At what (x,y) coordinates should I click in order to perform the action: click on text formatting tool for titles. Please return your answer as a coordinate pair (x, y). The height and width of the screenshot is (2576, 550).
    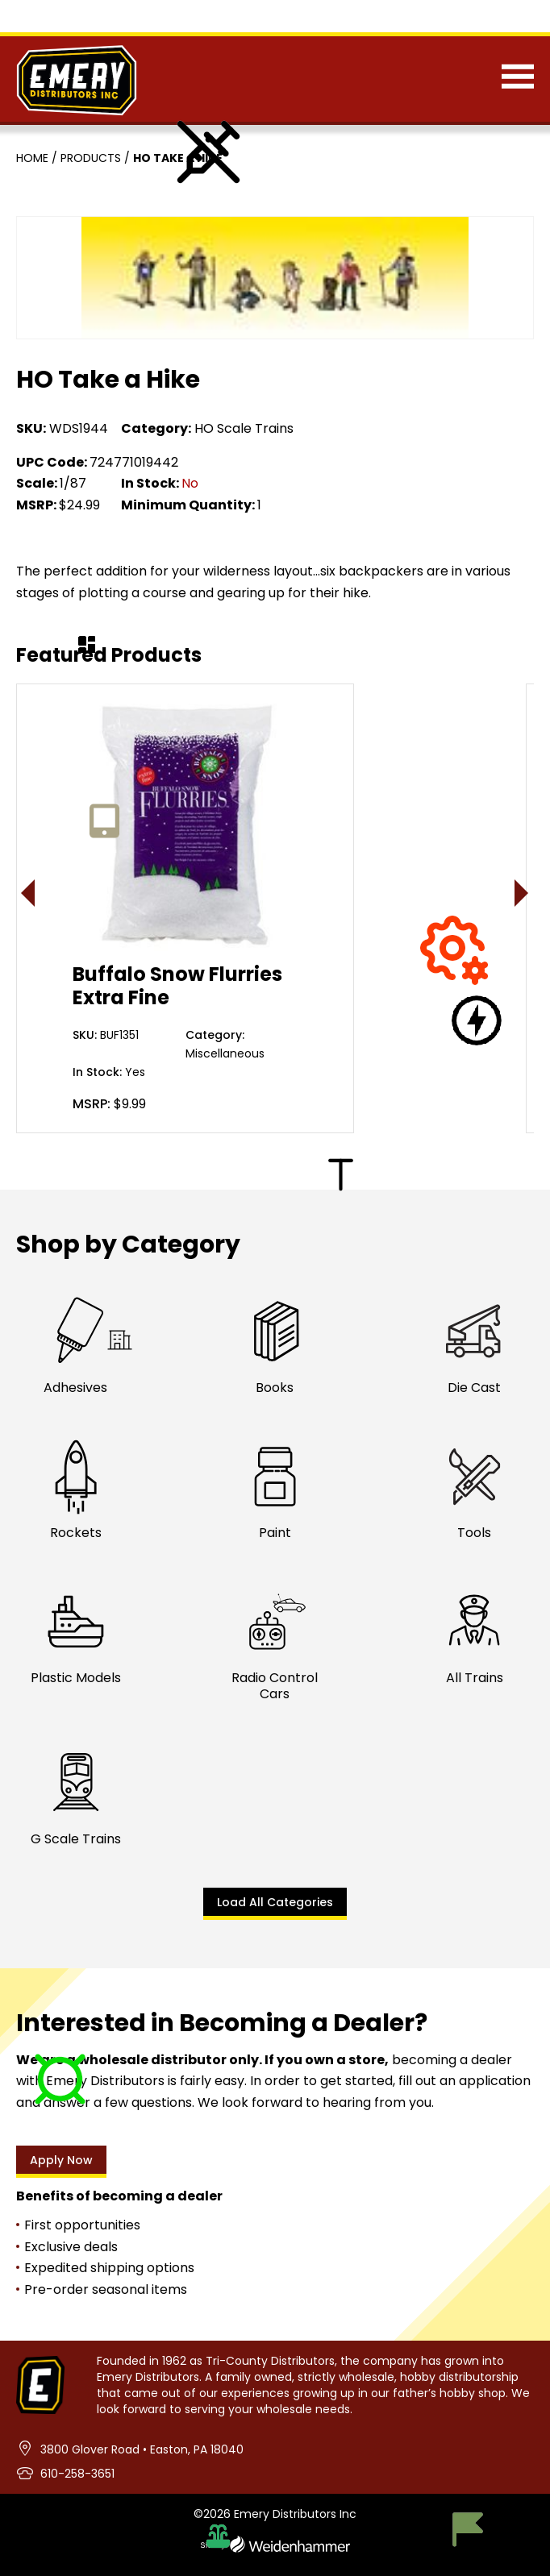
    Looking at the image, I should click on (340, 1174).